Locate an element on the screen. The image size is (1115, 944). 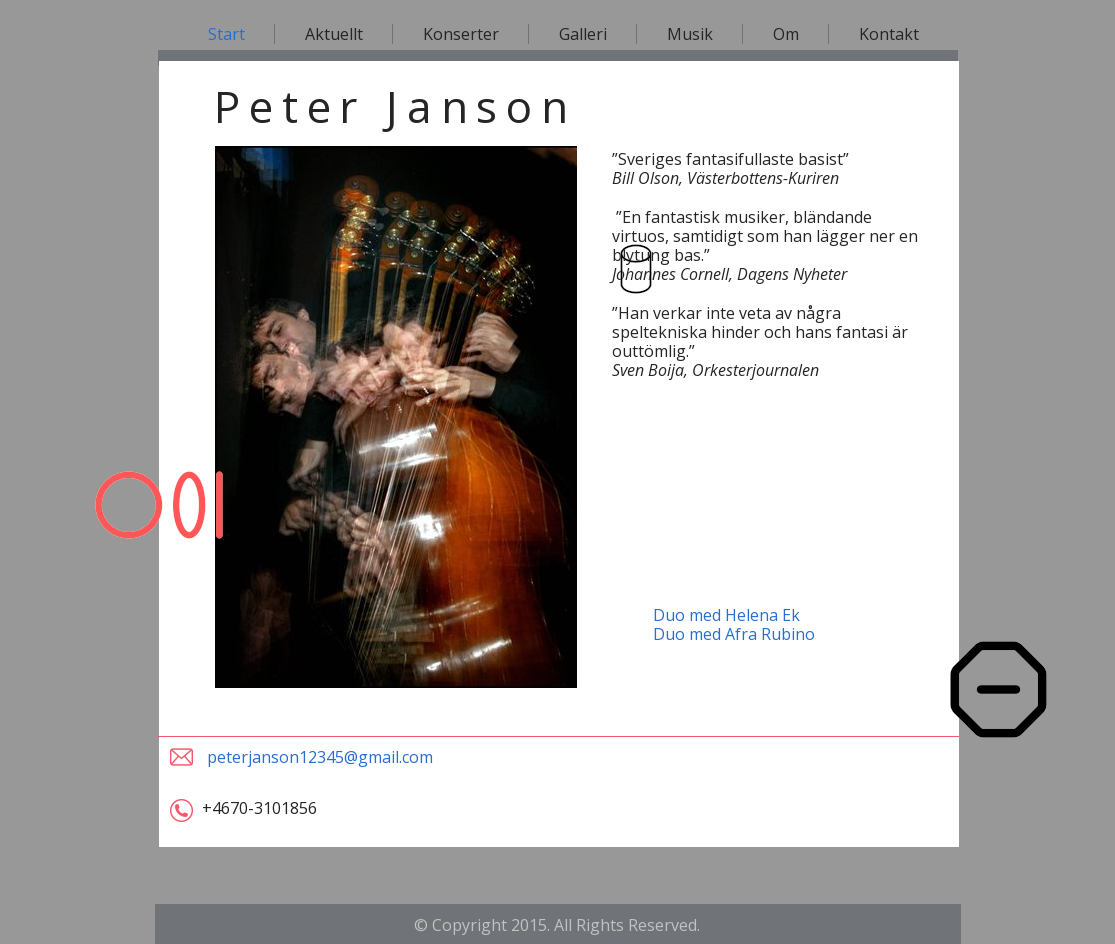
represents a database or data storage is located at coordinates (636, 269).